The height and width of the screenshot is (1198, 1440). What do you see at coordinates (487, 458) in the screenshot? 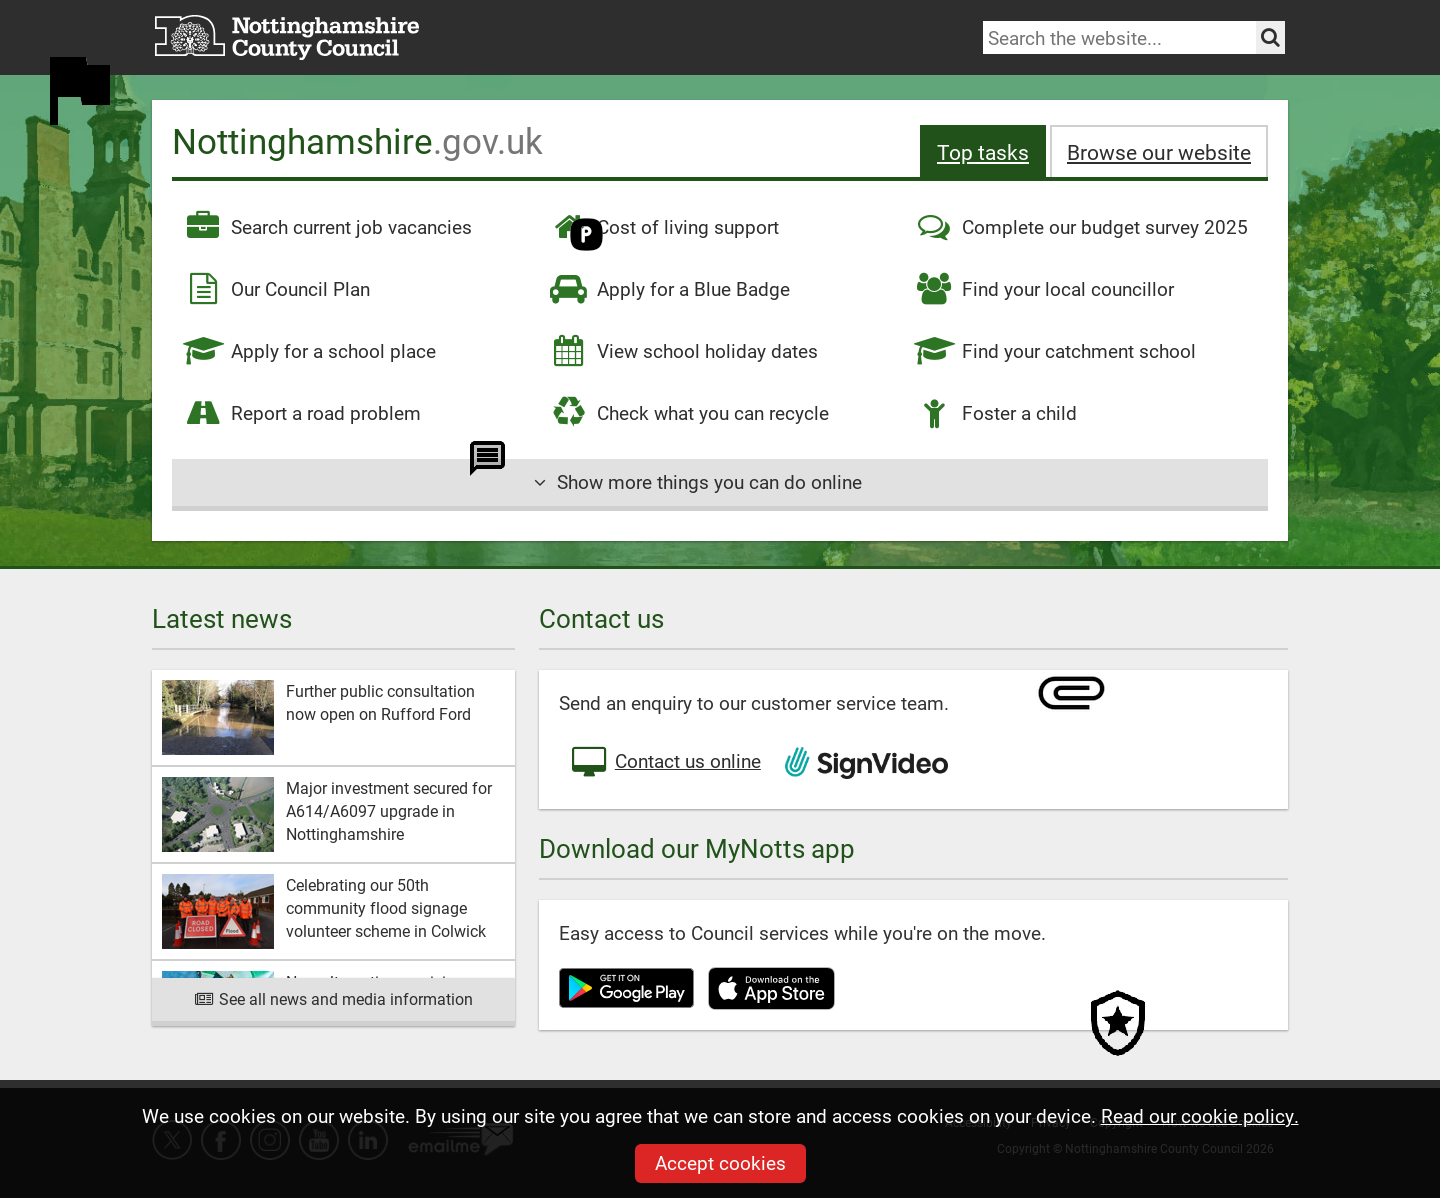
I see `open messaging or chat` at bounding box center [487, 458].